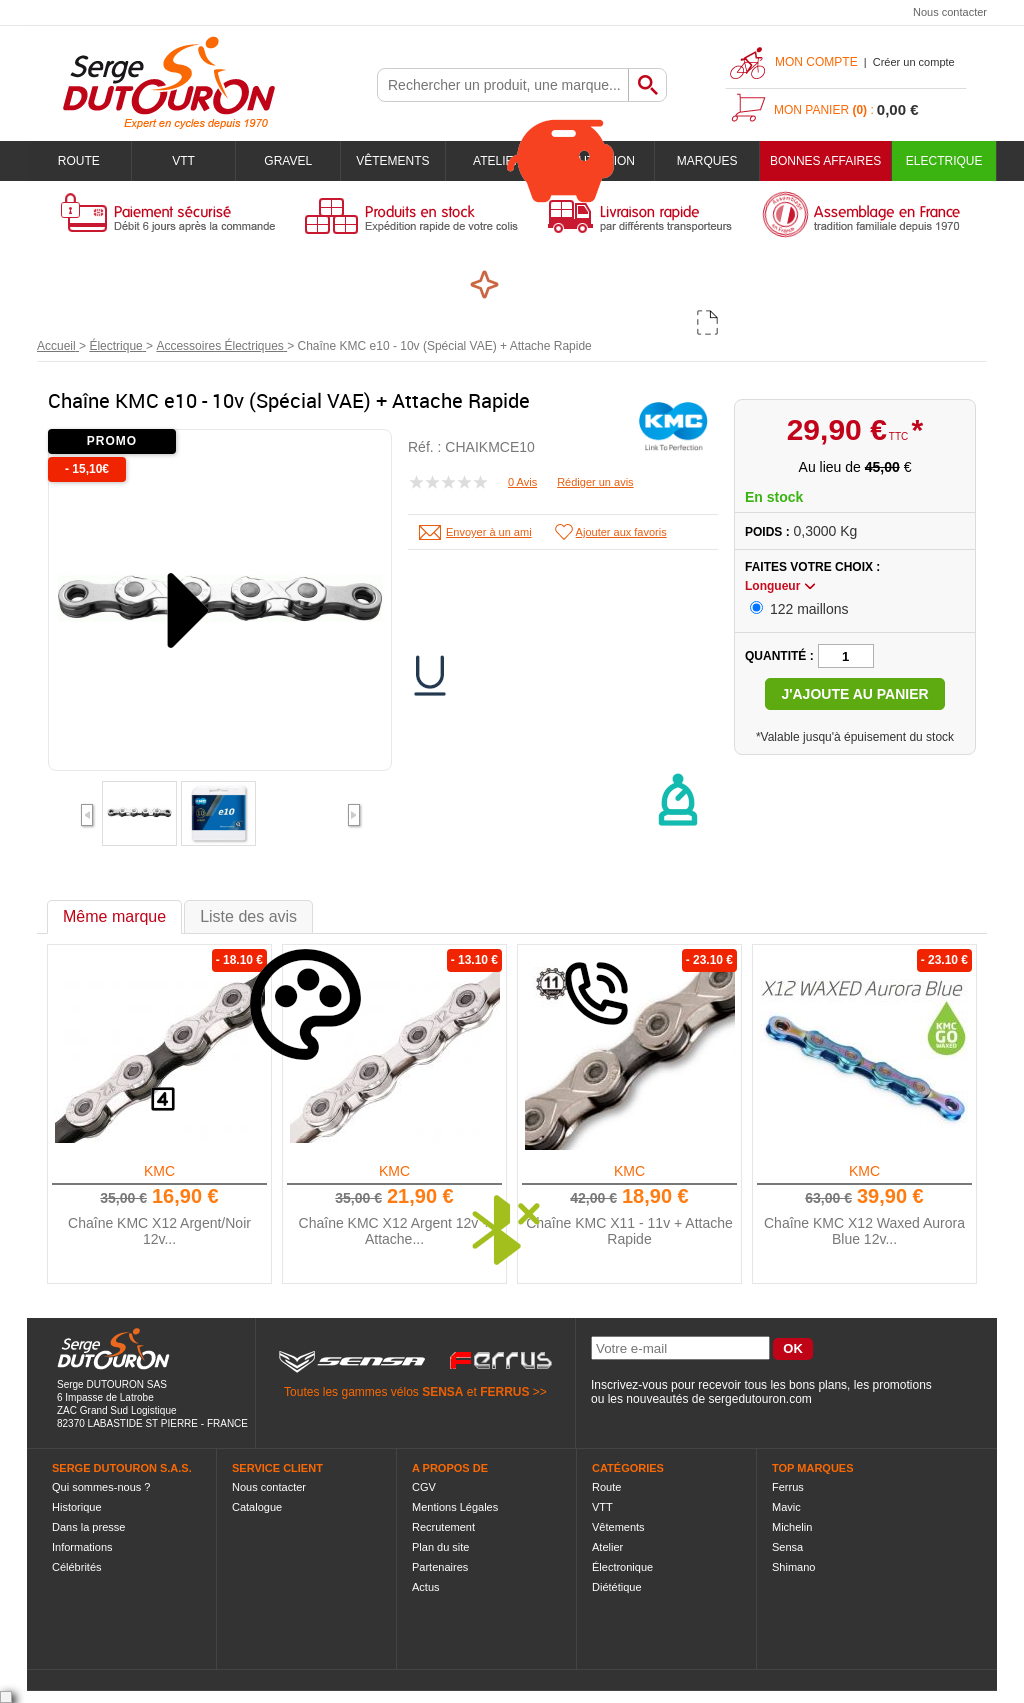  What do you see at coordinates (484, 284) in the screenshot?
I see `indicates a special or featured item` at bounding box center [484, 284].